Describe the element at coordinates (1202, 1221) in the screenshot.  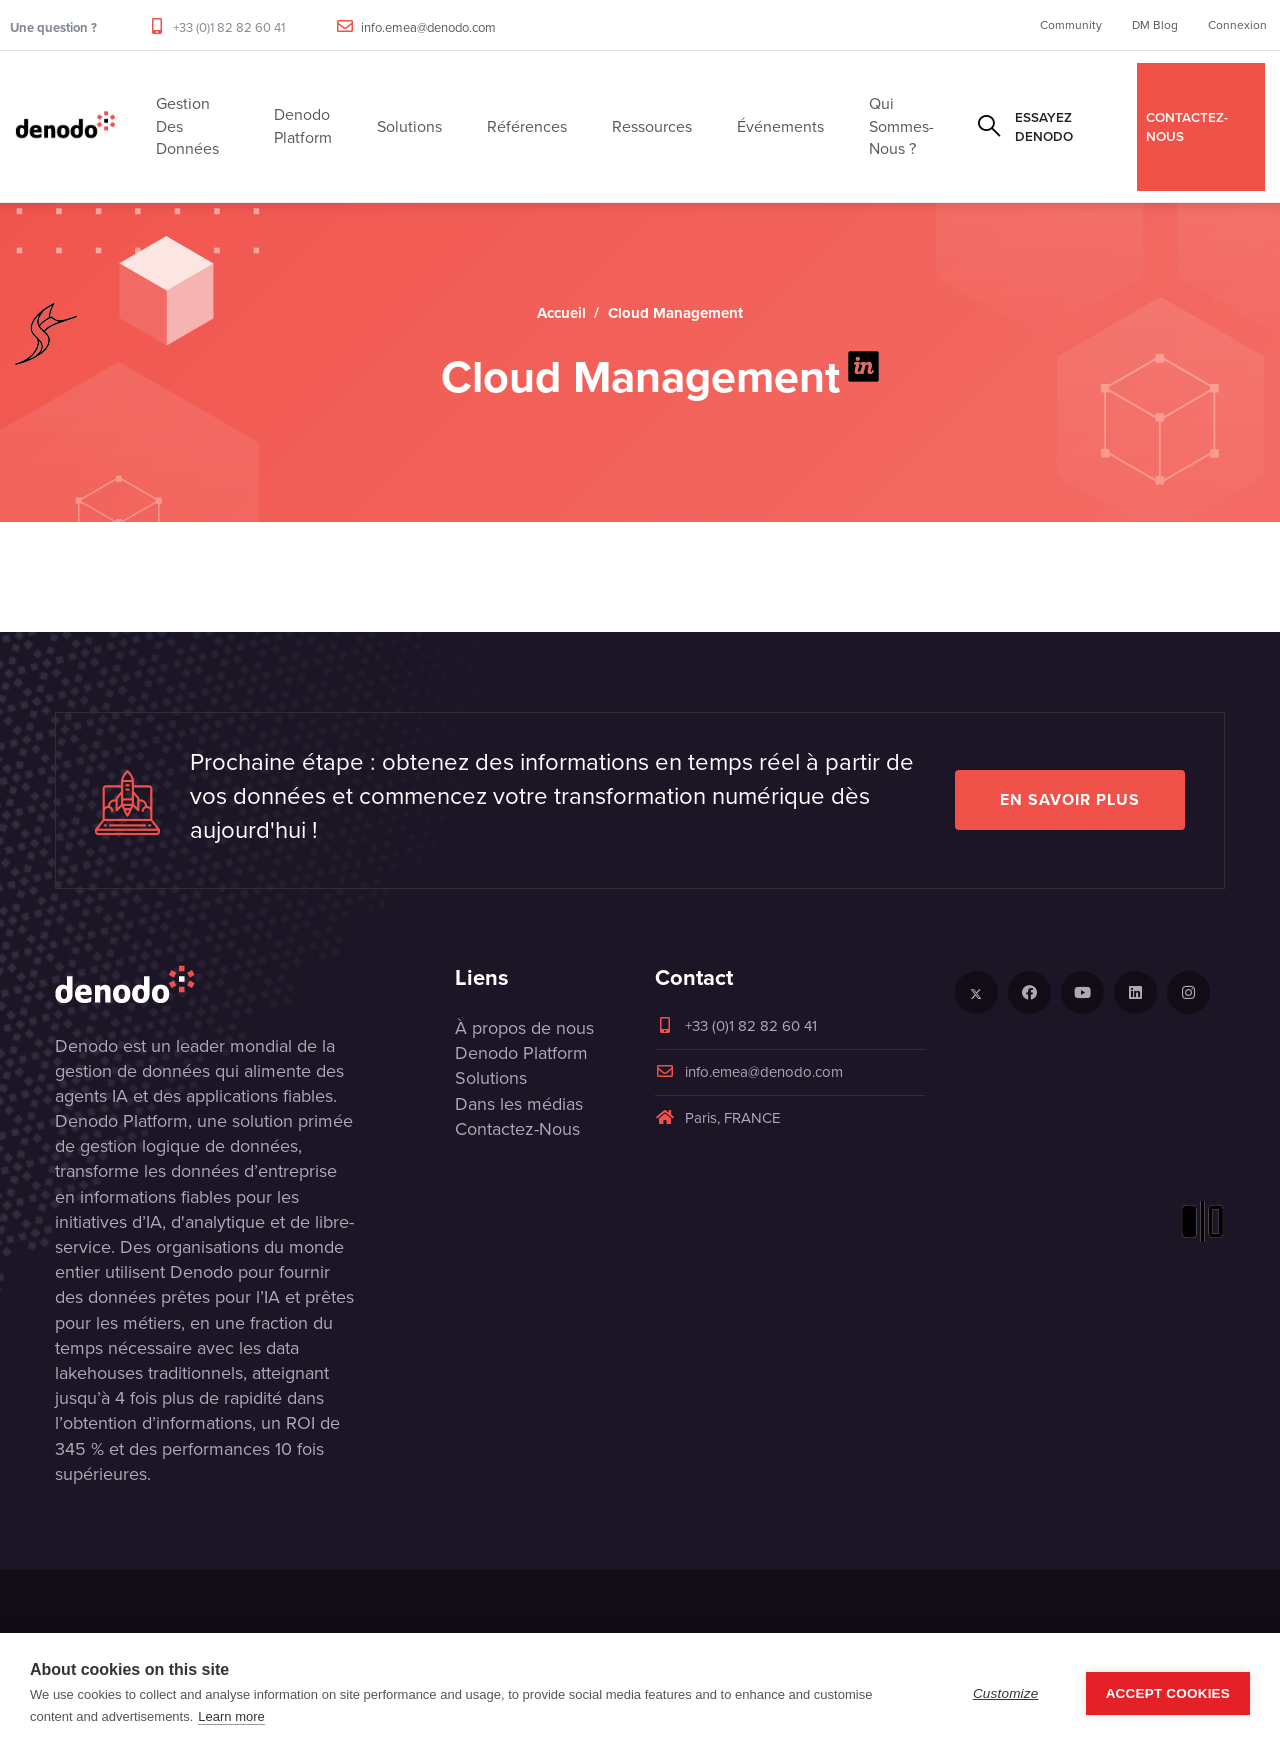
I see `flip image horizontally` at that location.